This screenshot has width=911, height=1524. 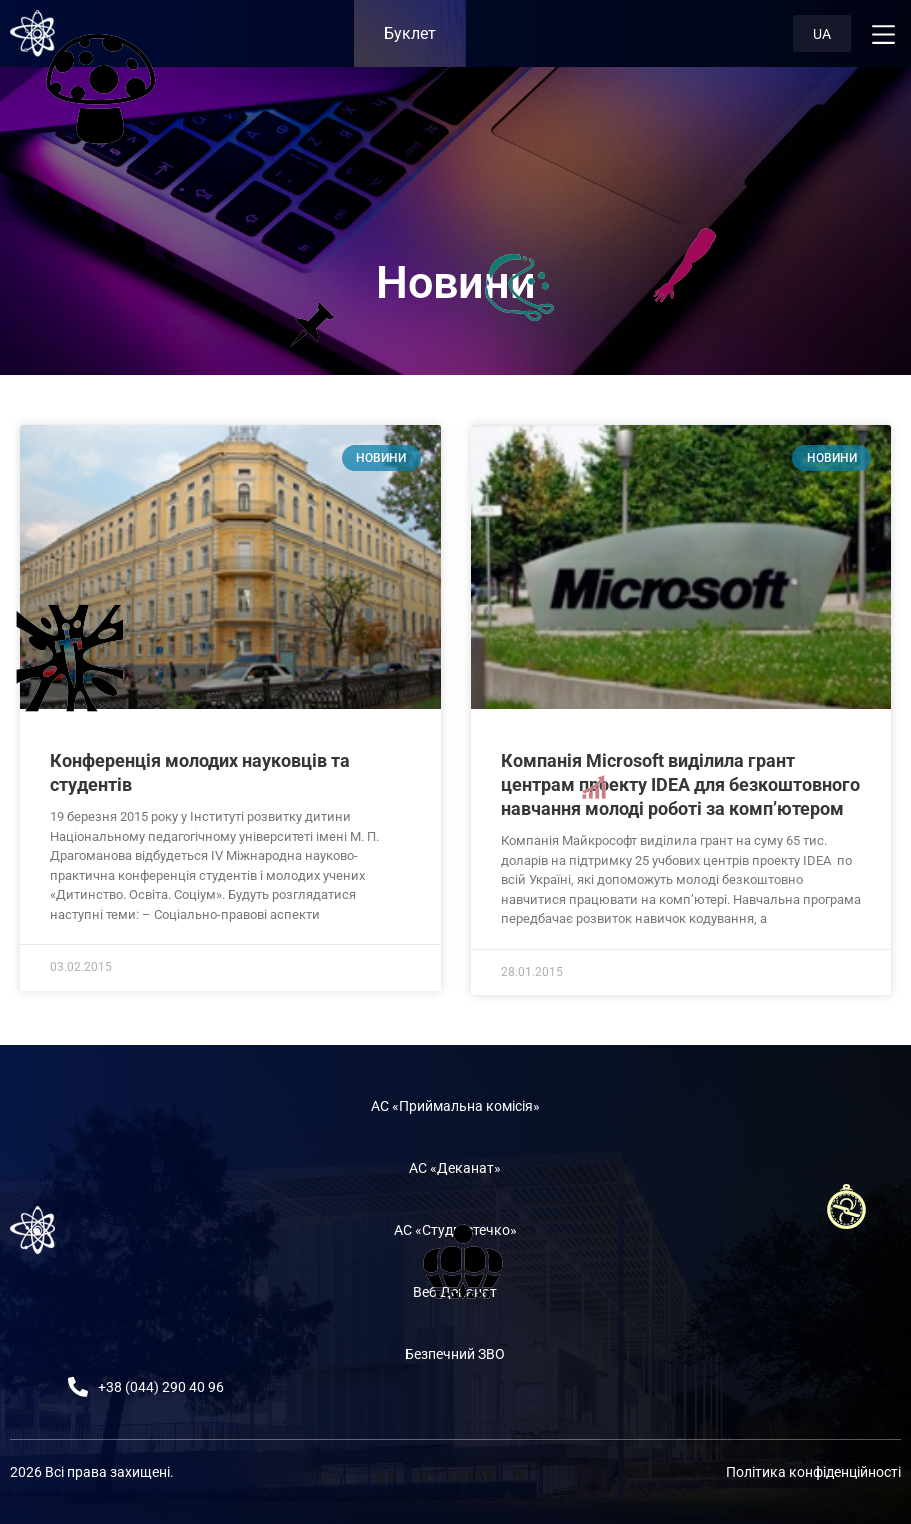 What do you see at coordinates (594, 787) in the screenshot?
I see `view your progress or level advancement` at bounding box center [594, 787].